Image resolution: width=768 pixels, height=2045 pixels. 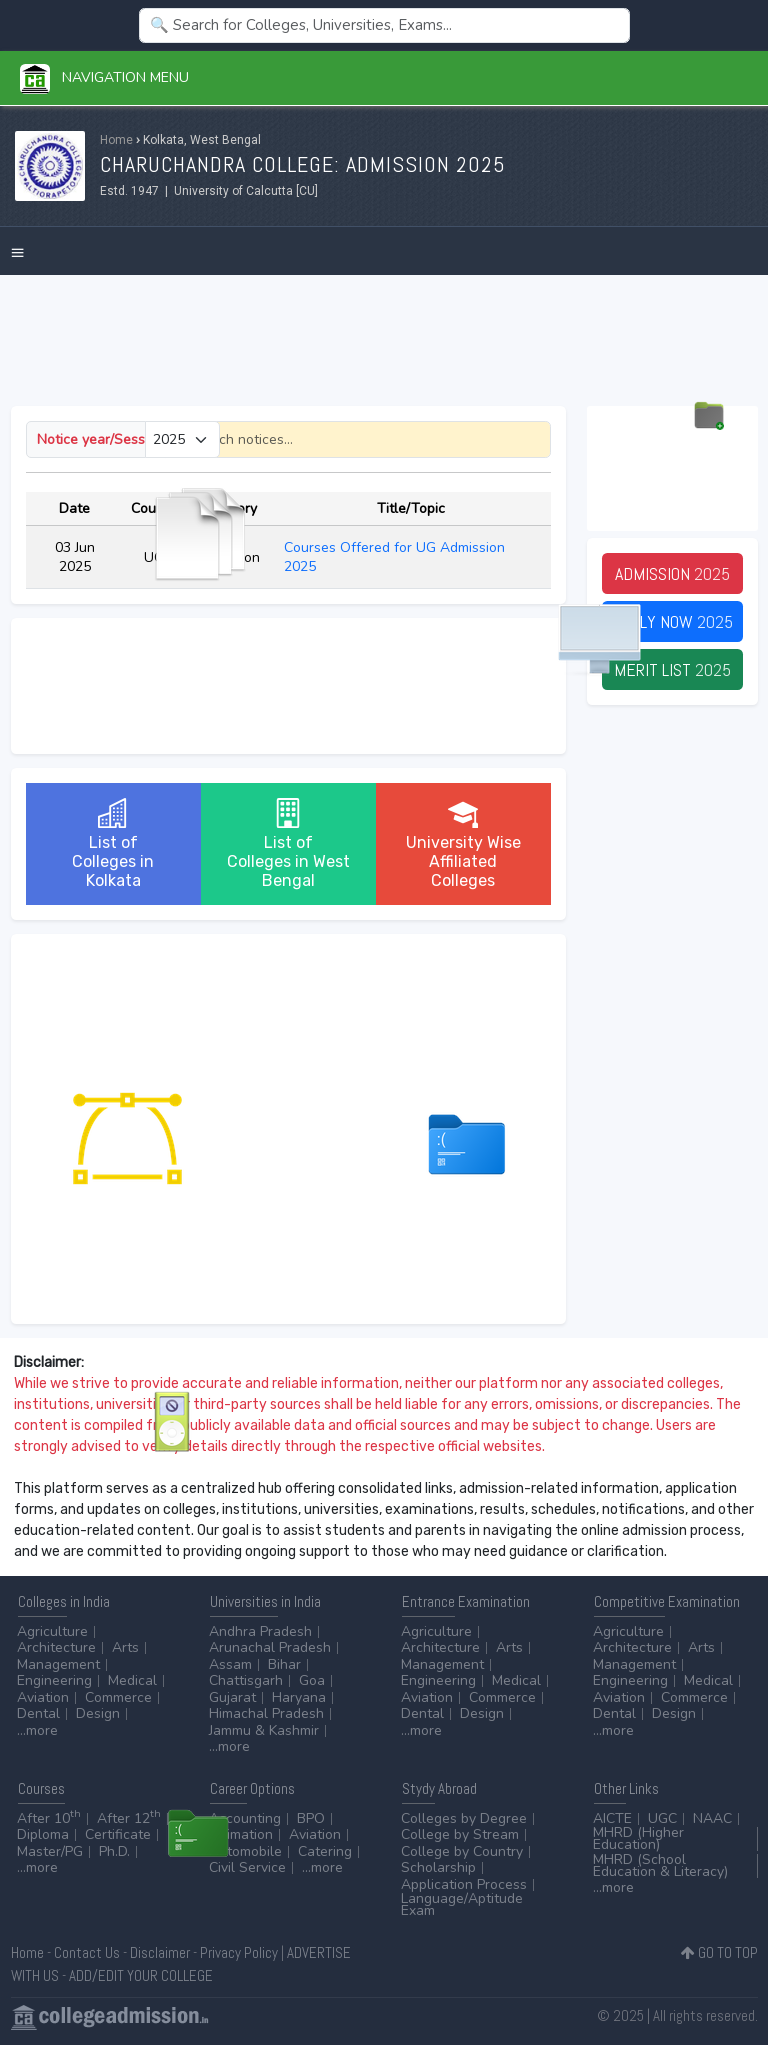 What do you see at coordinates (200, 535) in the screenshot?
I see `multiple files or items selected` at bounding box center [200, 535].